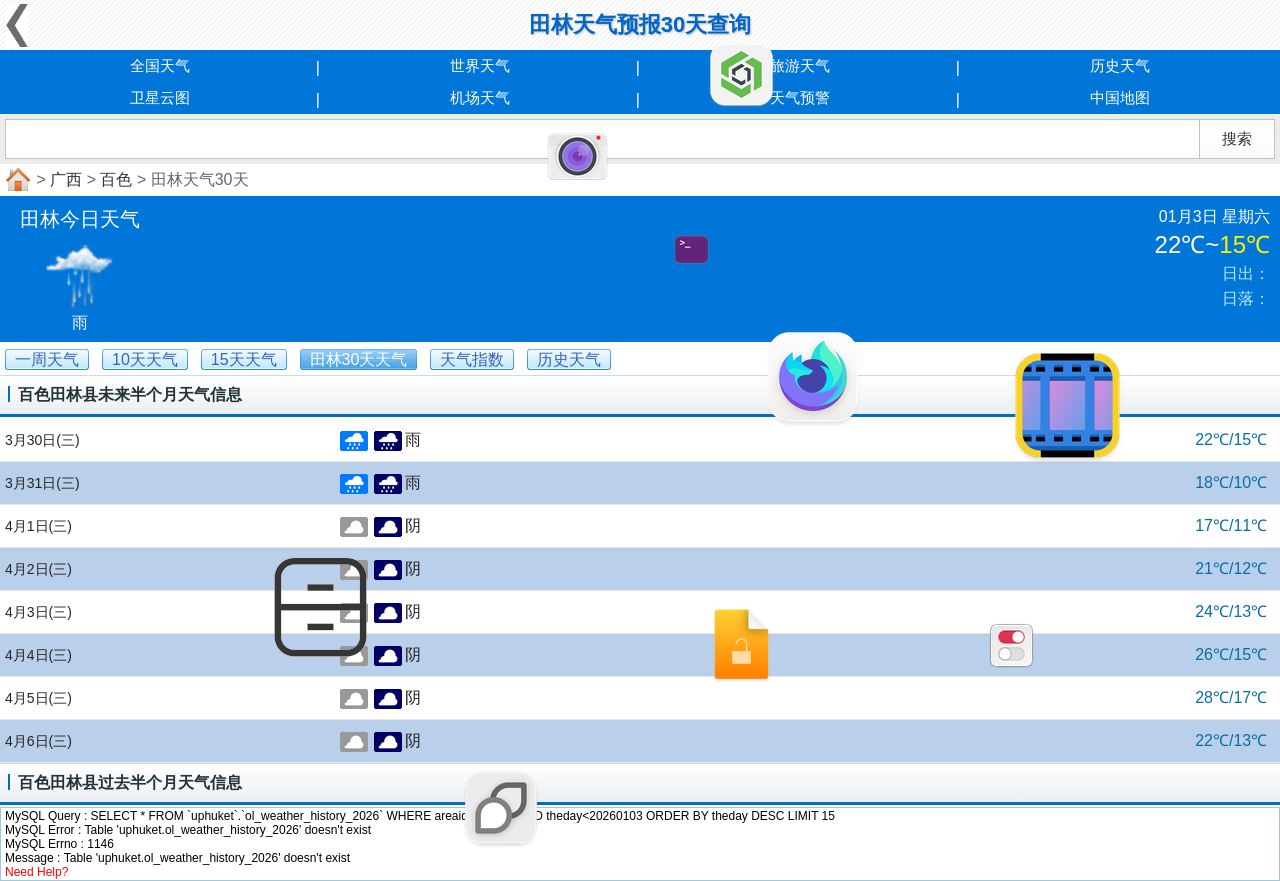 The image size is (1280, 881). Describe the element at coordinates (501, 808) in the screenshot. I see `launch the korora linux distribution app` at that location.